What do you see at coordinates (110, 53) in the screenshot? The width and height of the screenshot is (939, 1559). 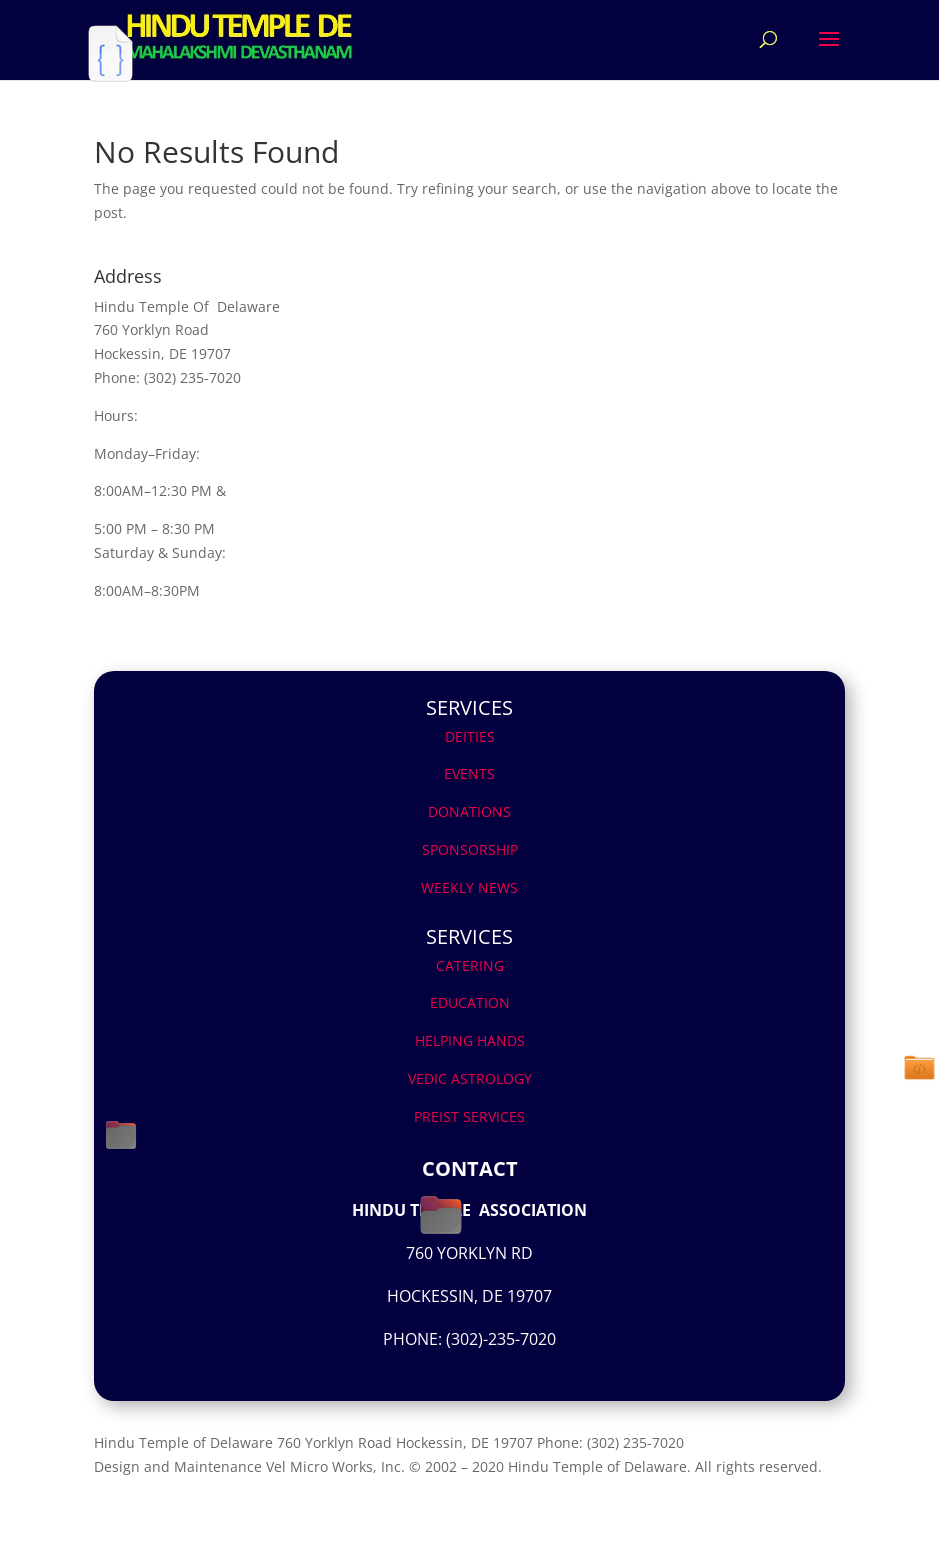 I see `a CSS stylesheet file` at bounding box center [110, 53].